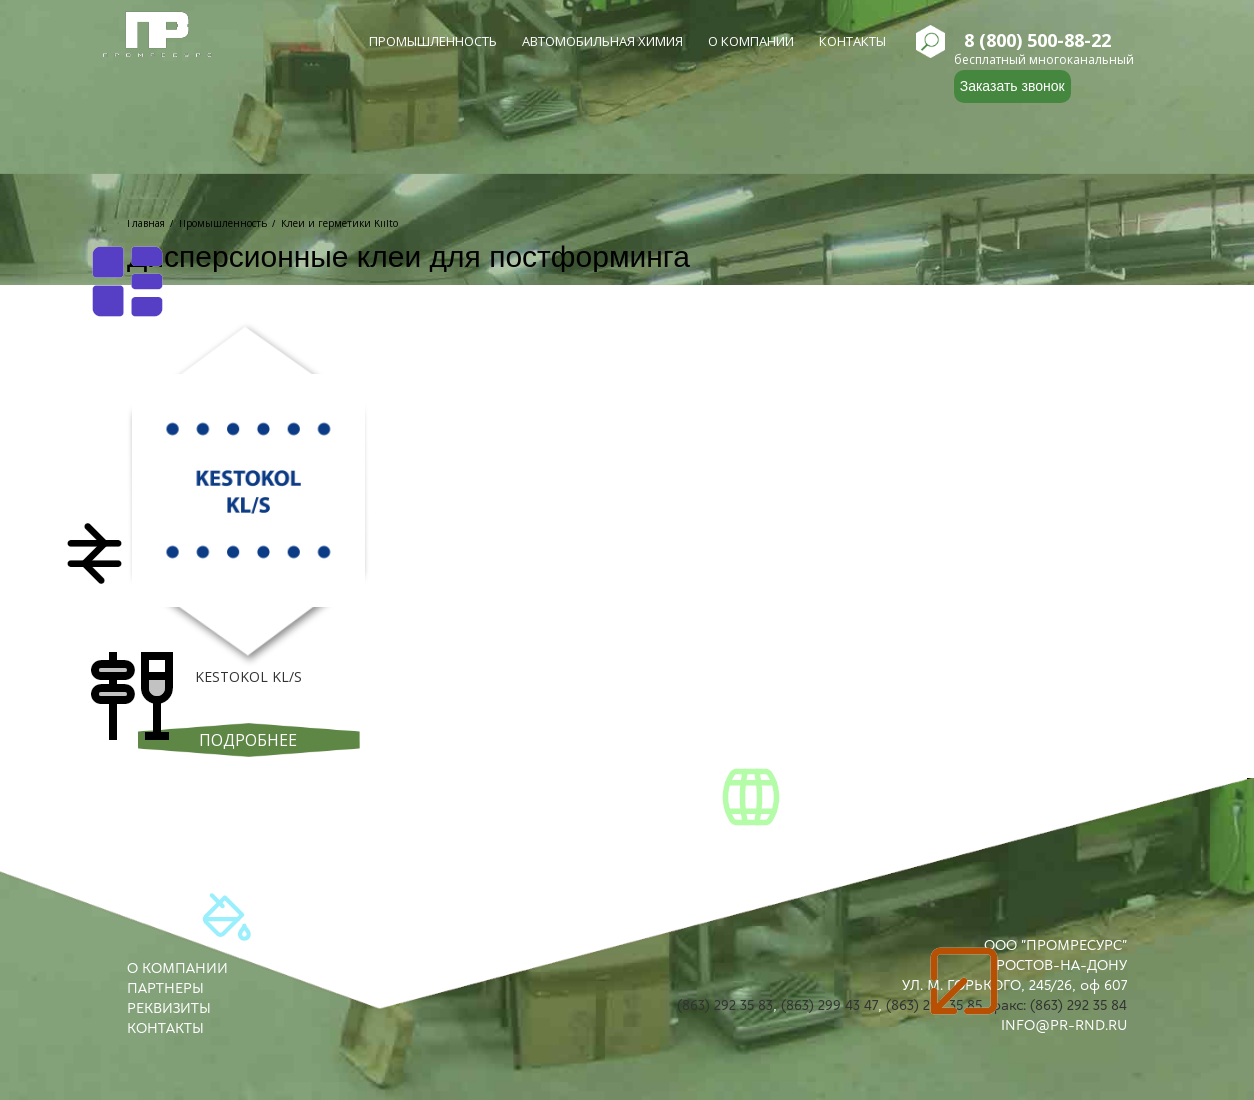 The image size is (1254, 1100). What do you see at coordinates (94, 553) in the screenshot?
I see `indicates a railway or train station` at bounding box center [94, 553].